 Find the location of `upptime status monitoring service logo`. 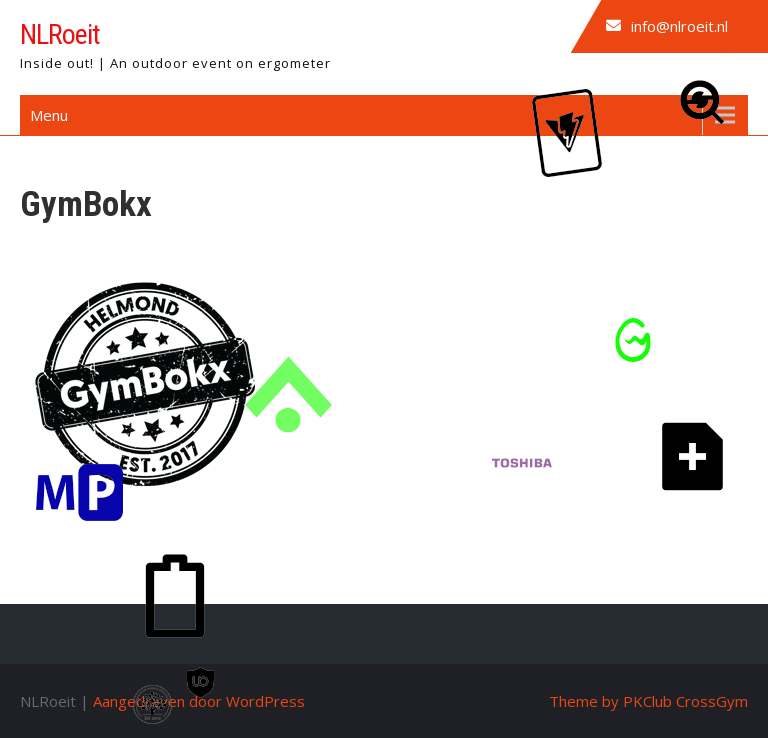

upptime status monitoring service logo is located at coordinates (288, 394).